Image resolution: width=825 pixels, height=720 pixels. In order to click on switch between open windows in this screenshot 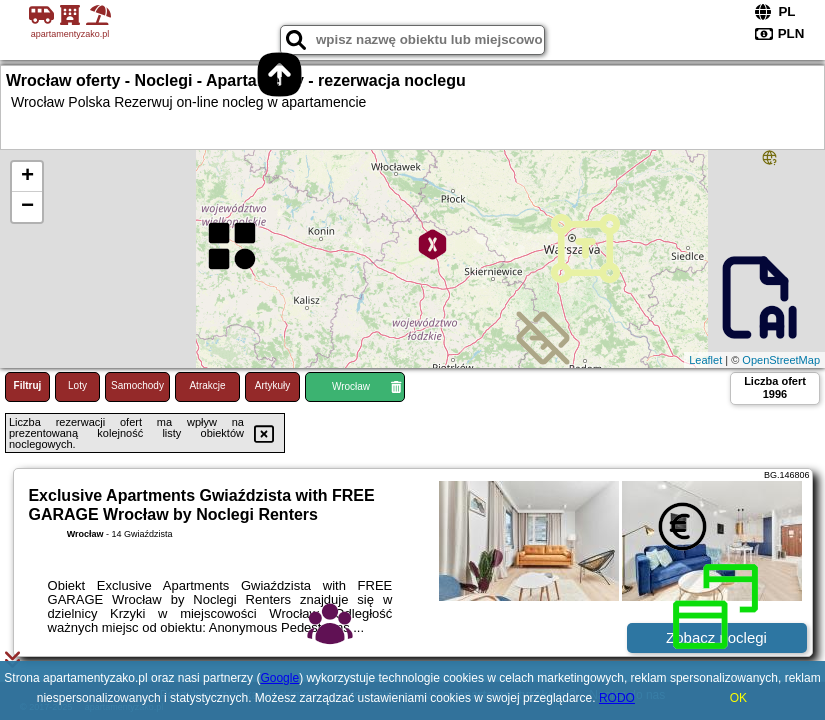, I will do `click(715, 606)`.